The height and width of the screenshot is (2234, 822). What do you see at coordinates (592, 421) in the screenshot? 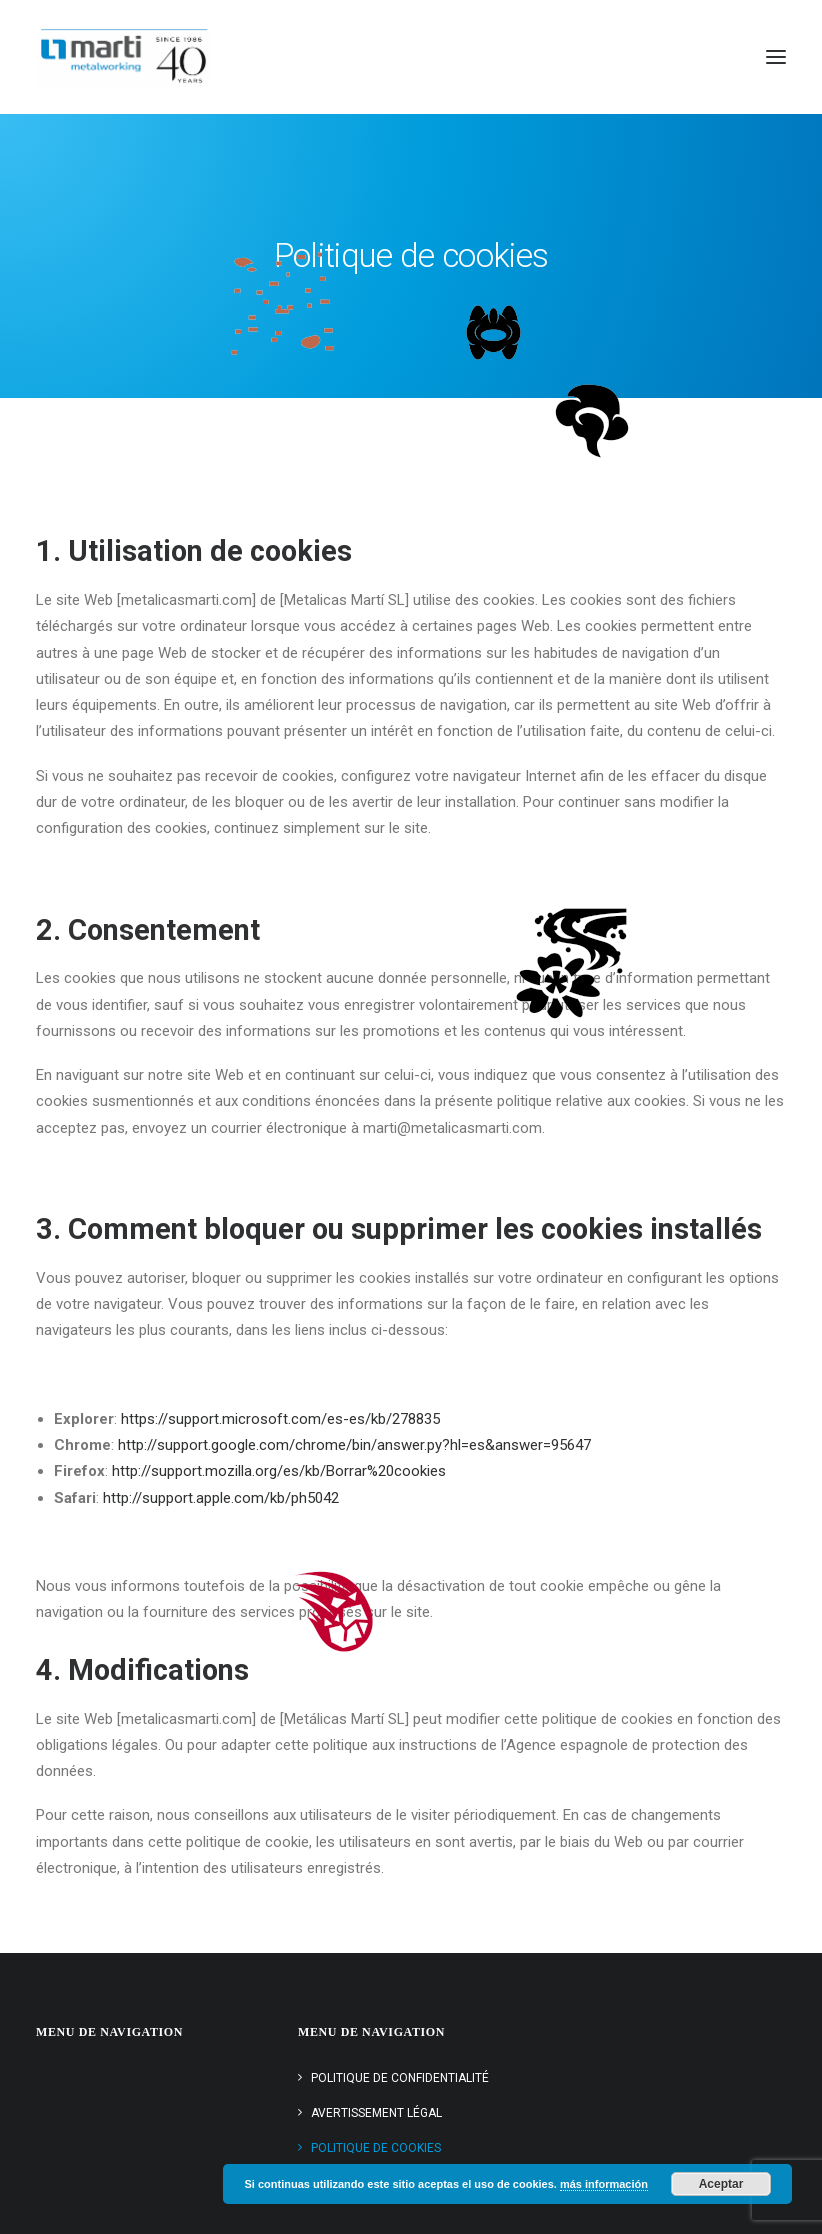
I see `open Steam gaming platform` at bounding box center [592, 421].